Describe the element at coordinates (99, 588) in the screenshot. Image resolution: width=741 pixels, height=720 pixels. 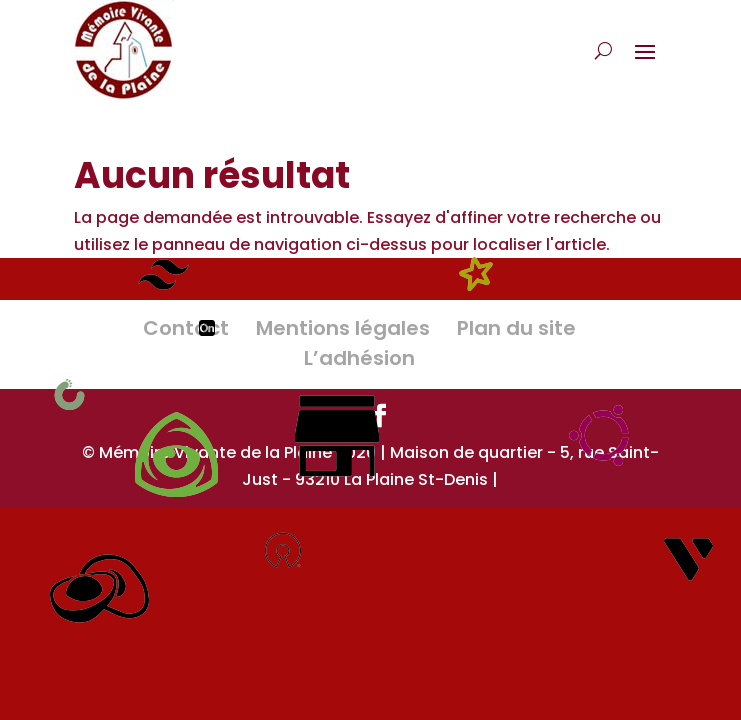
I see `ArangoDB database service logo` at that location.